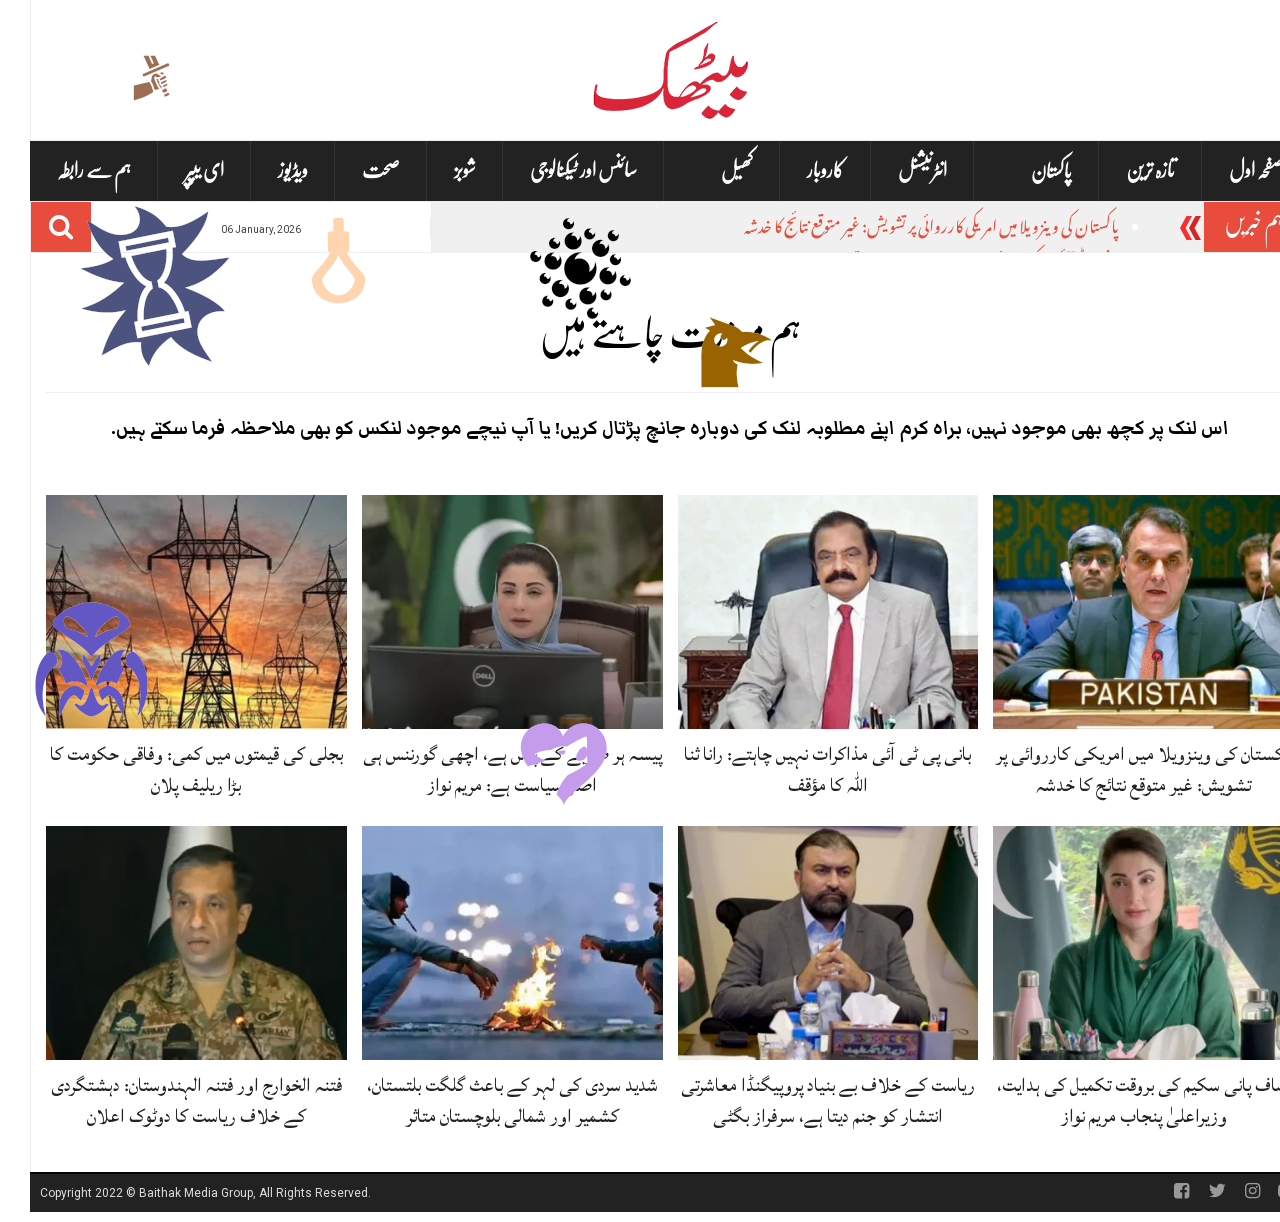  Describe the element at coordinates (91, 659) in the screenshot. I see `indicates an alien or bug-type enemy` at that location.